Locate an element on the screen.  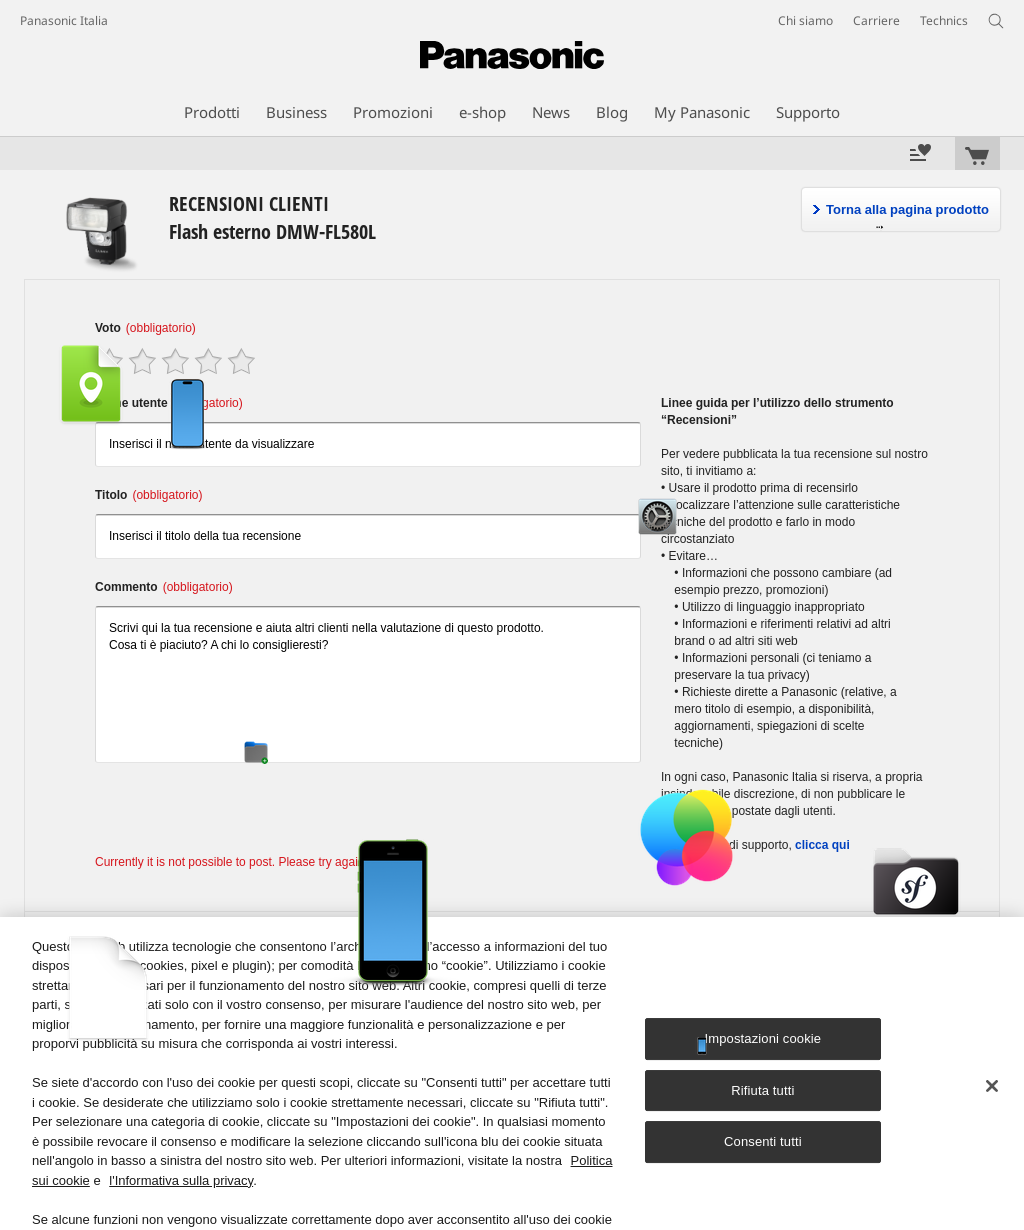
iPhone 15 Pro device connected is located at coordinates (187, 414).